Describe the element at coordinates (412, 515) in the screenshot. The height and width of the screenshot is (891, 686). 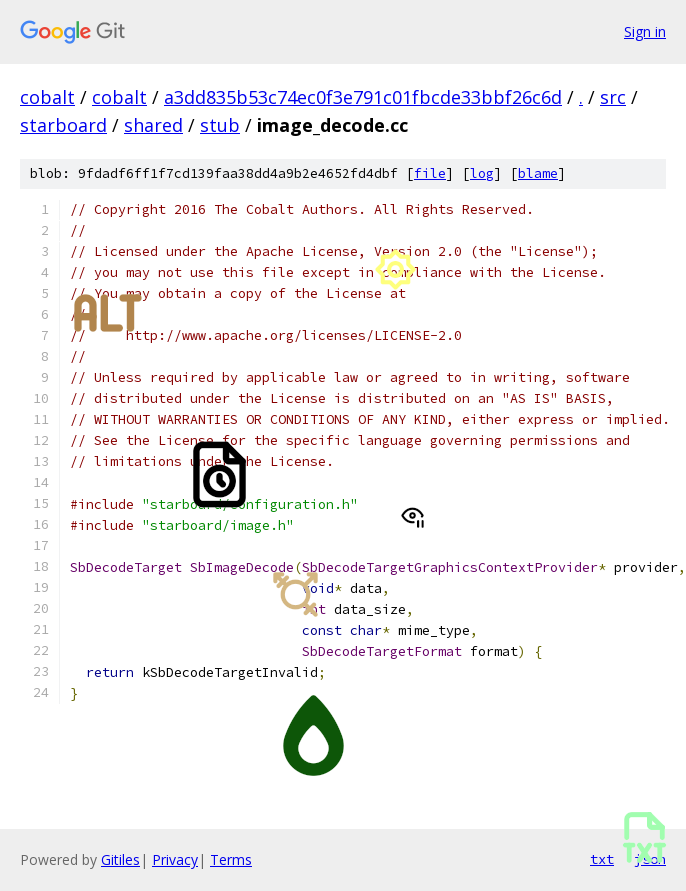
I see `pause visibility or viewing mode` at that location.